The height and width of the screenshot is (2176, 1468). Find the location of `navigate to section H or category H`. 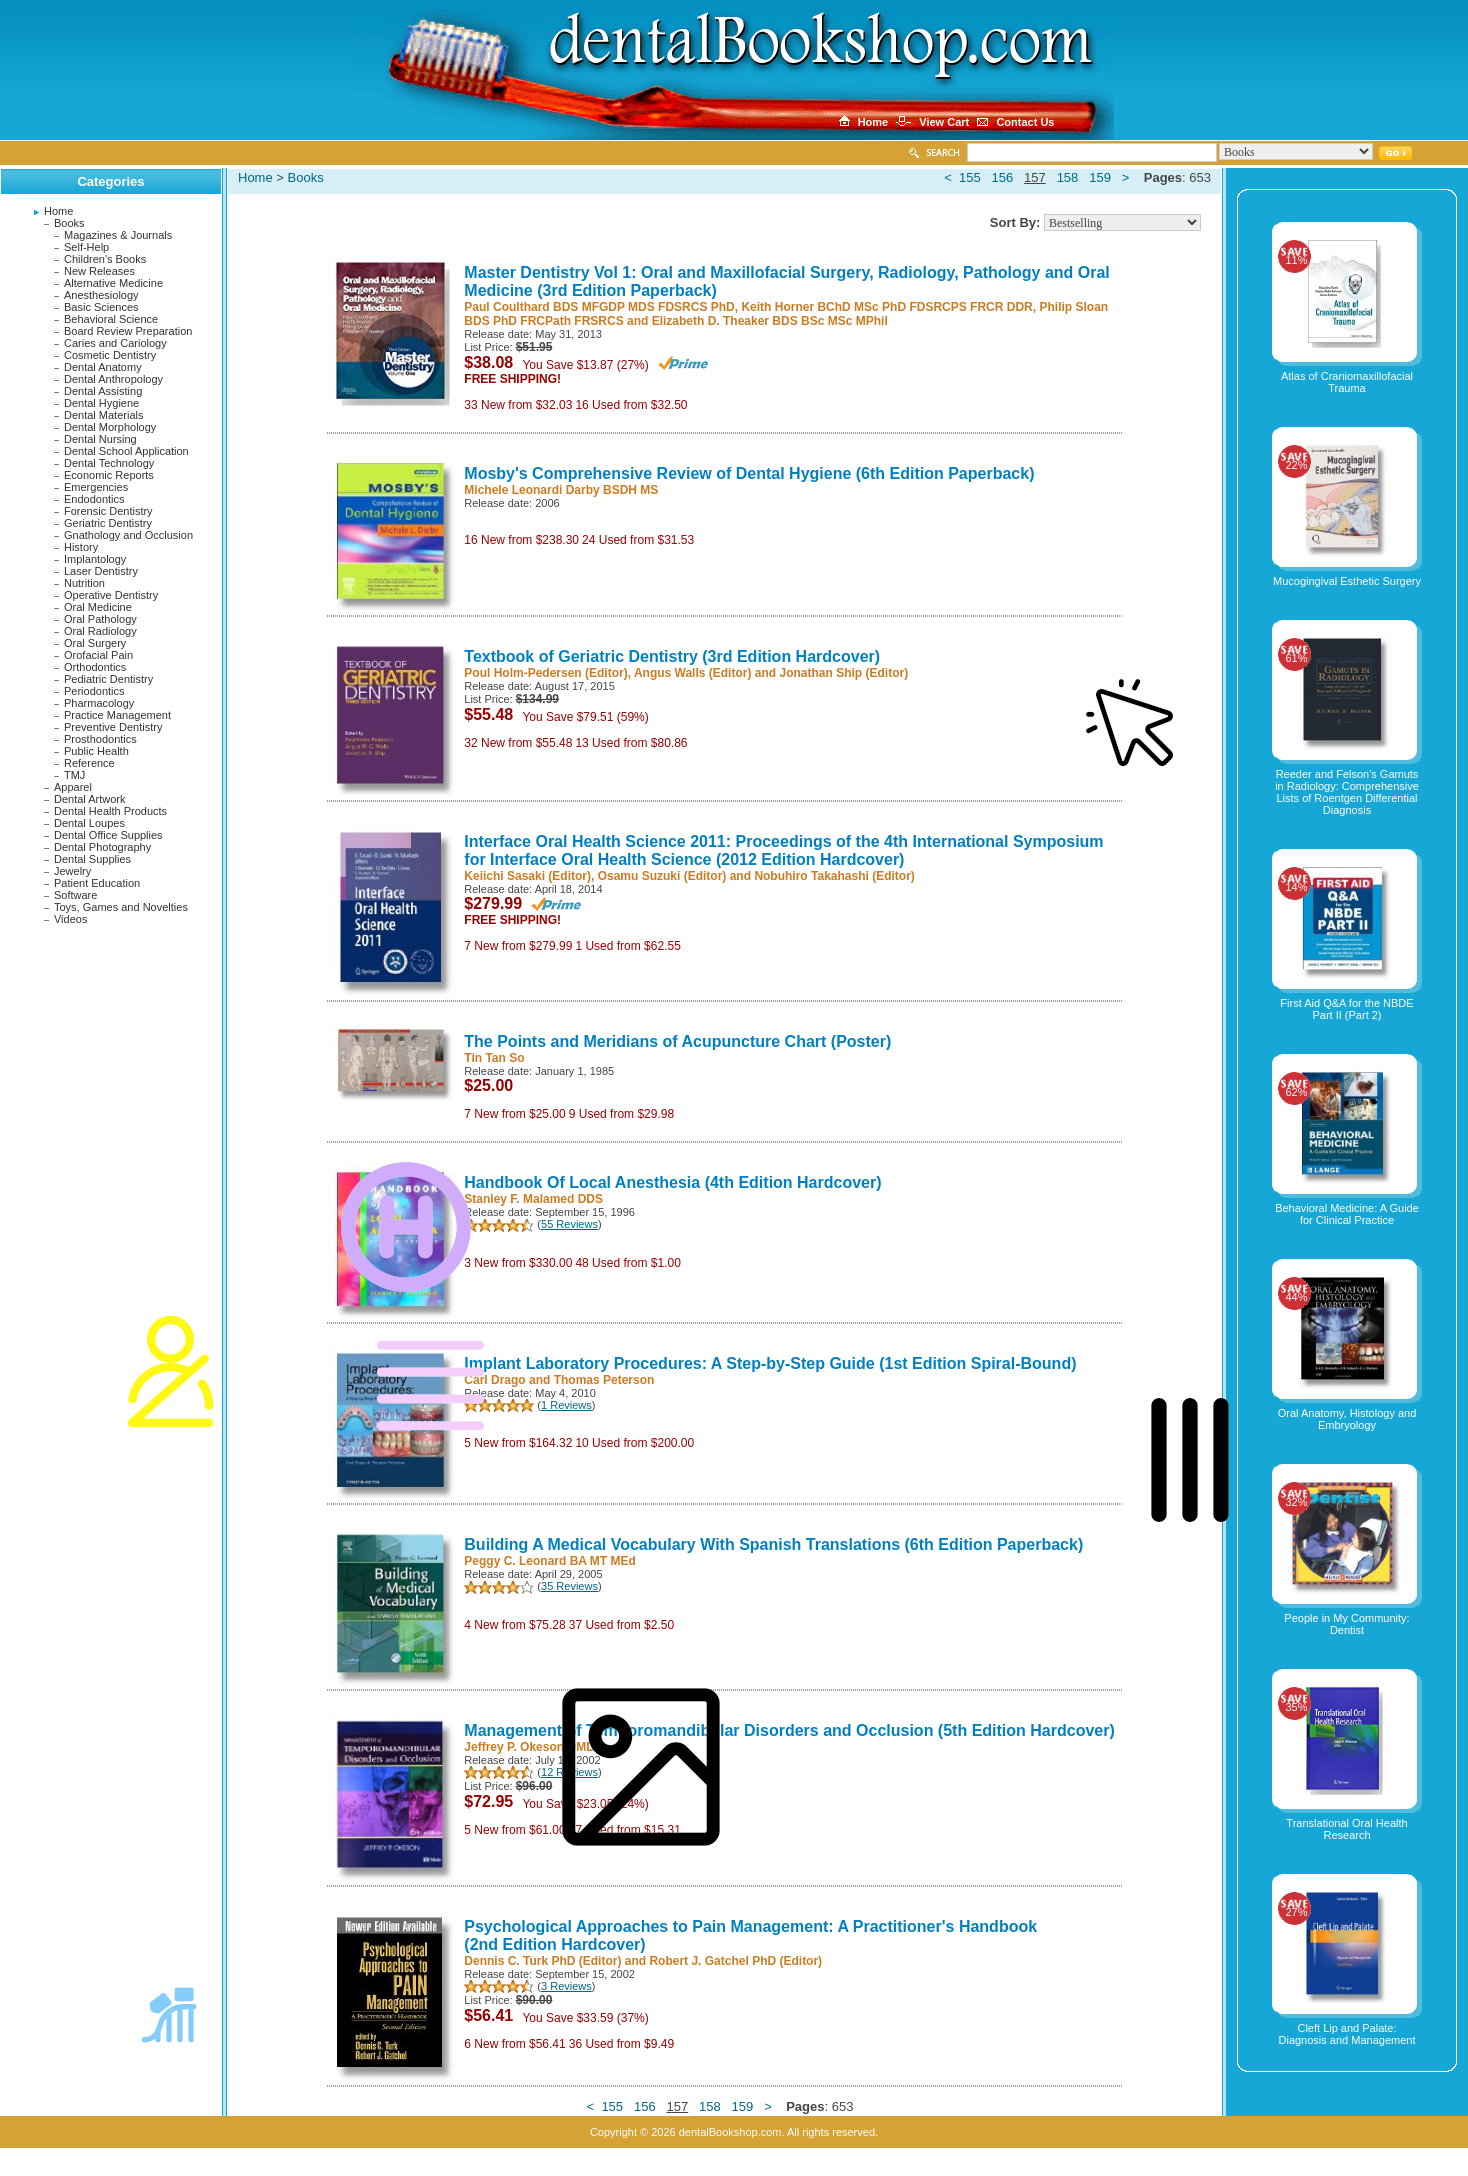

navigate to section H or category H is located at coordinates (406, 1227).